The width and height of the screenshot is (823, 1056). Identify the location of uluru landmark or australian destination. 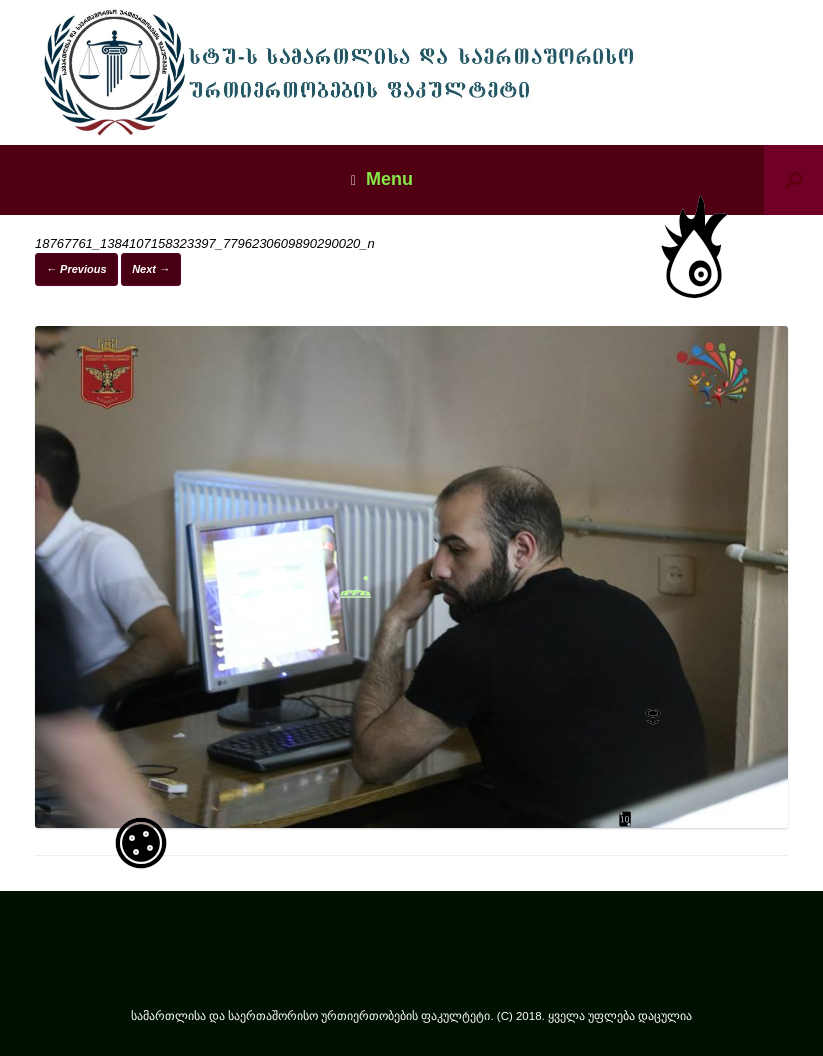
(355, 588).